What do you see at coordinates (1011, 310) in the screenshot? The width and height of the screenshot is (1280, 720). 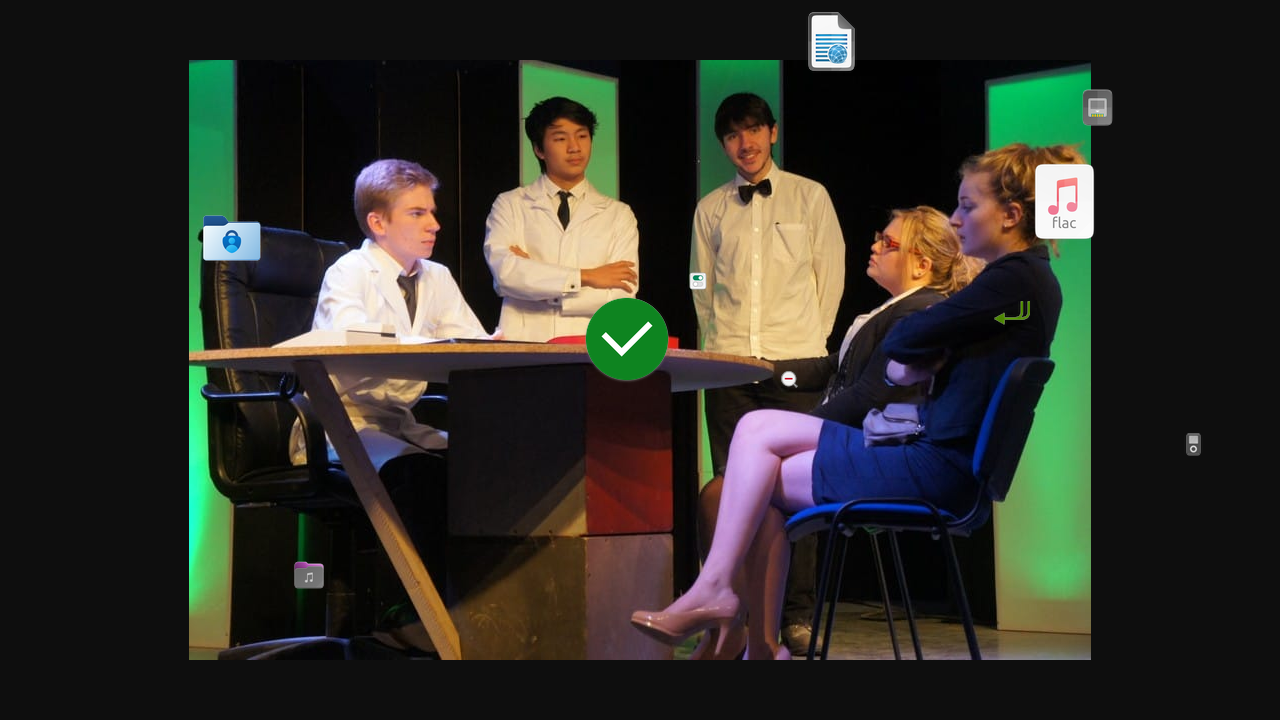 I see `reply to all recipients of an email` at bounding box center [1011, 310].